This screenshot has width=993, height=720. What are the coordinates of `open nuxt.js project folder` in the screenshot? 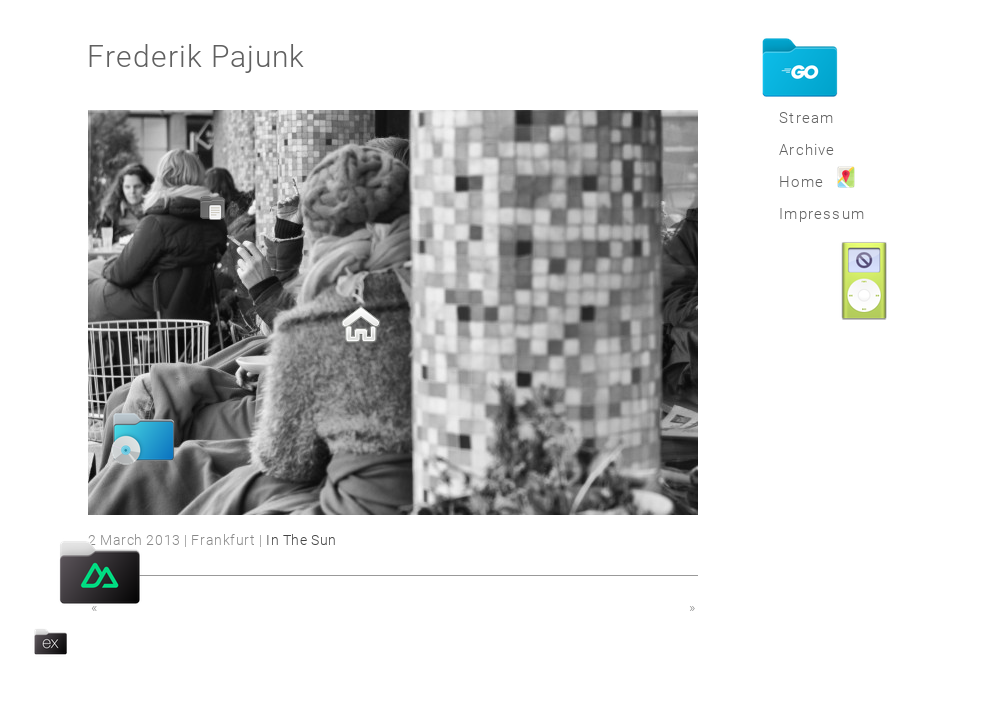 It's located at (99, 574).